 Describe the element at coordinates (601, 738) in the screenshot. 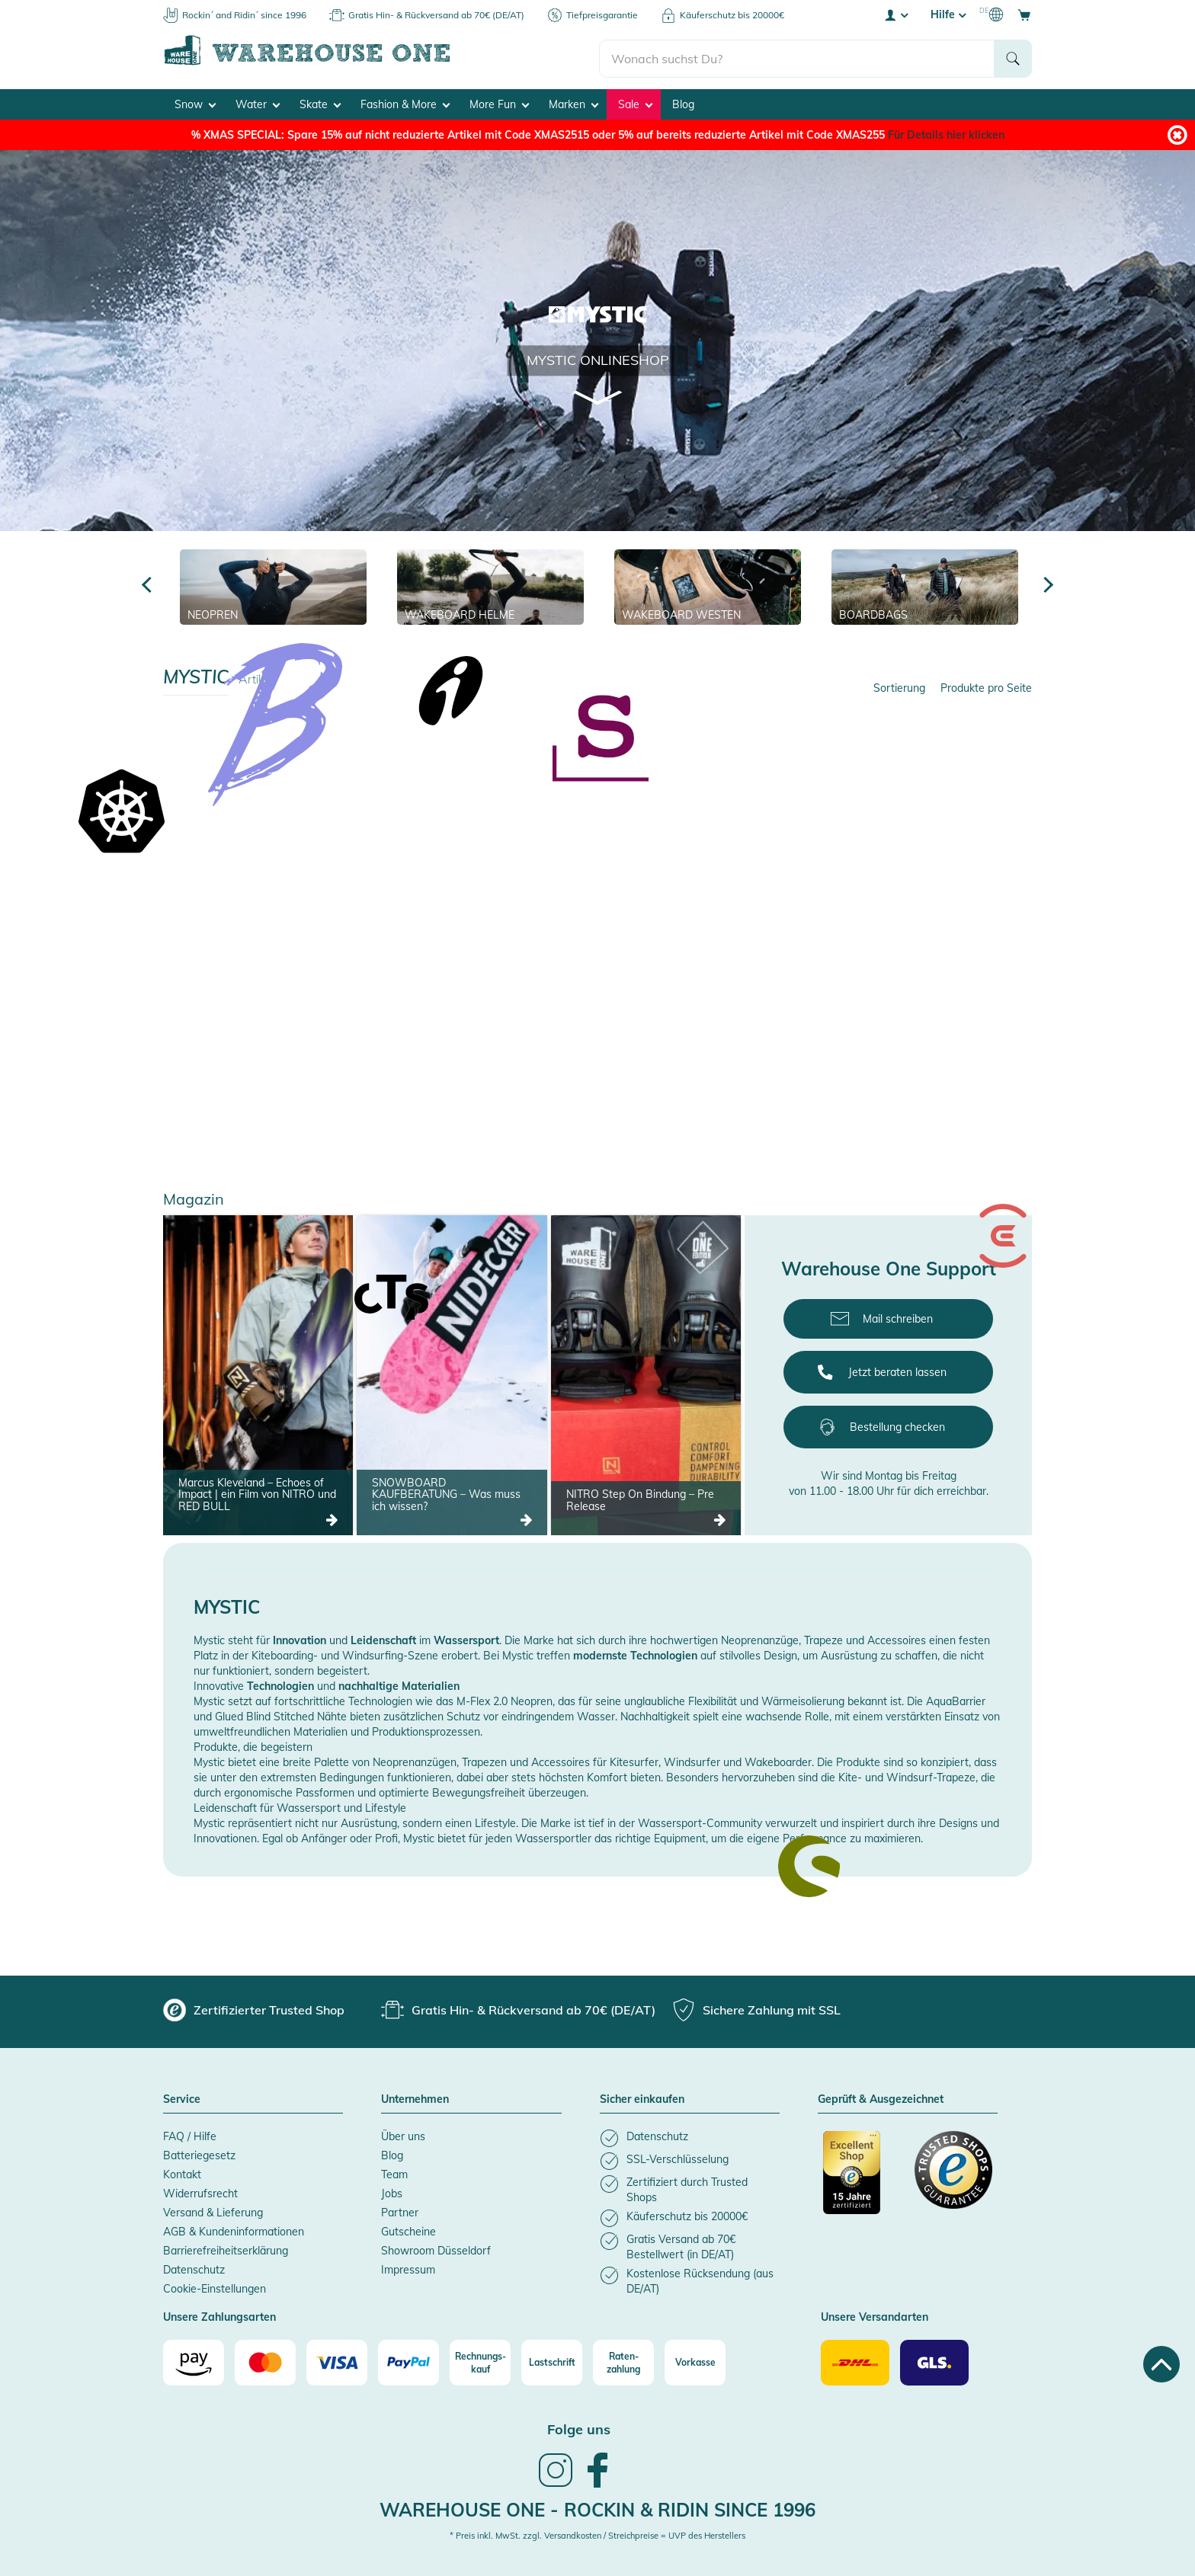

I see `slackware linux distribution logo` at that location.